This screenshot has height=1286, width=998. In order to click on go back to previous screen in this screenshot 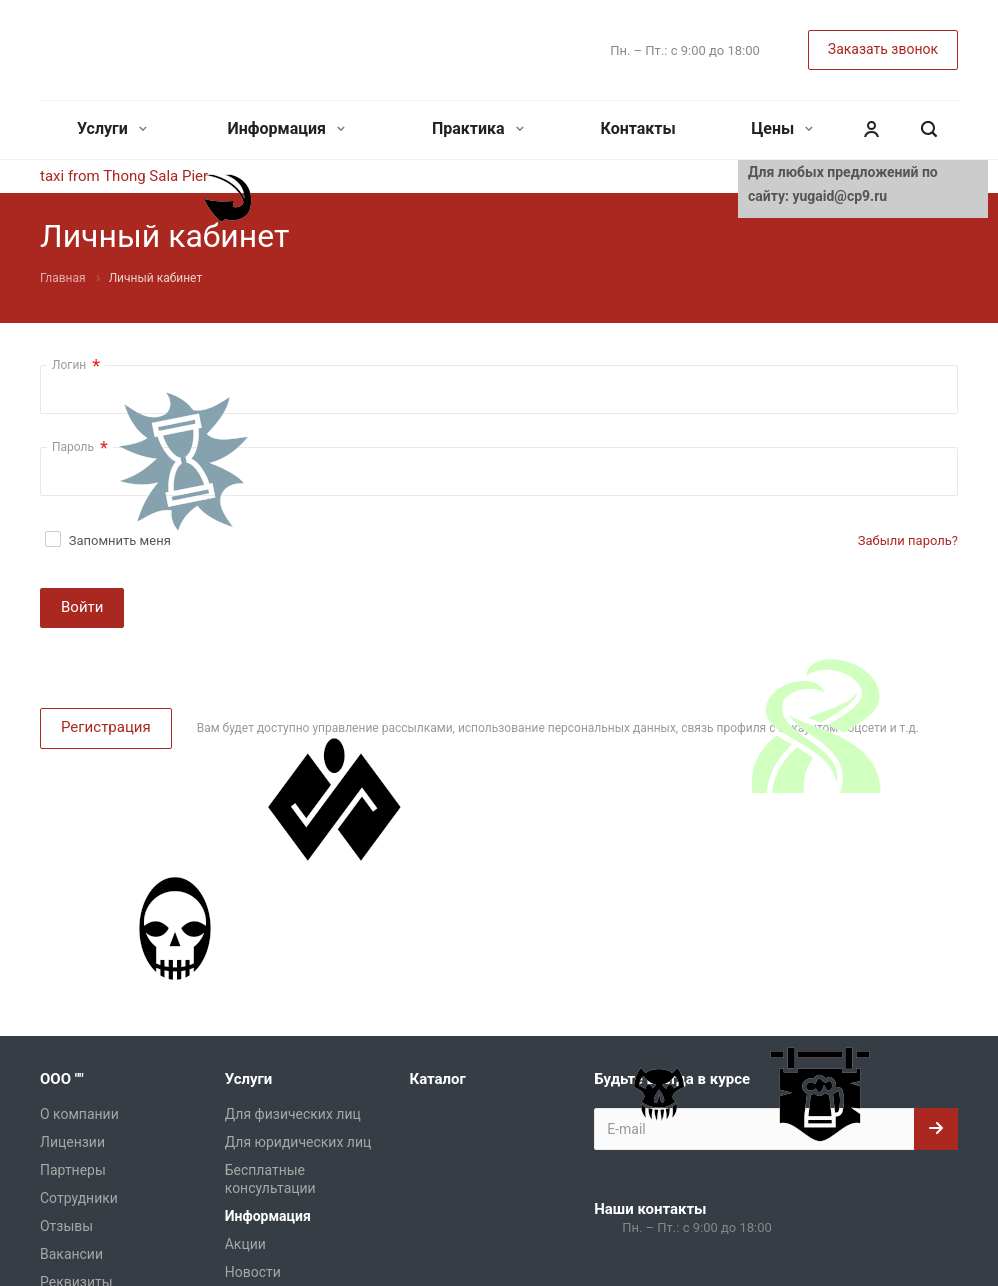, I will do `click(227, 198)`.